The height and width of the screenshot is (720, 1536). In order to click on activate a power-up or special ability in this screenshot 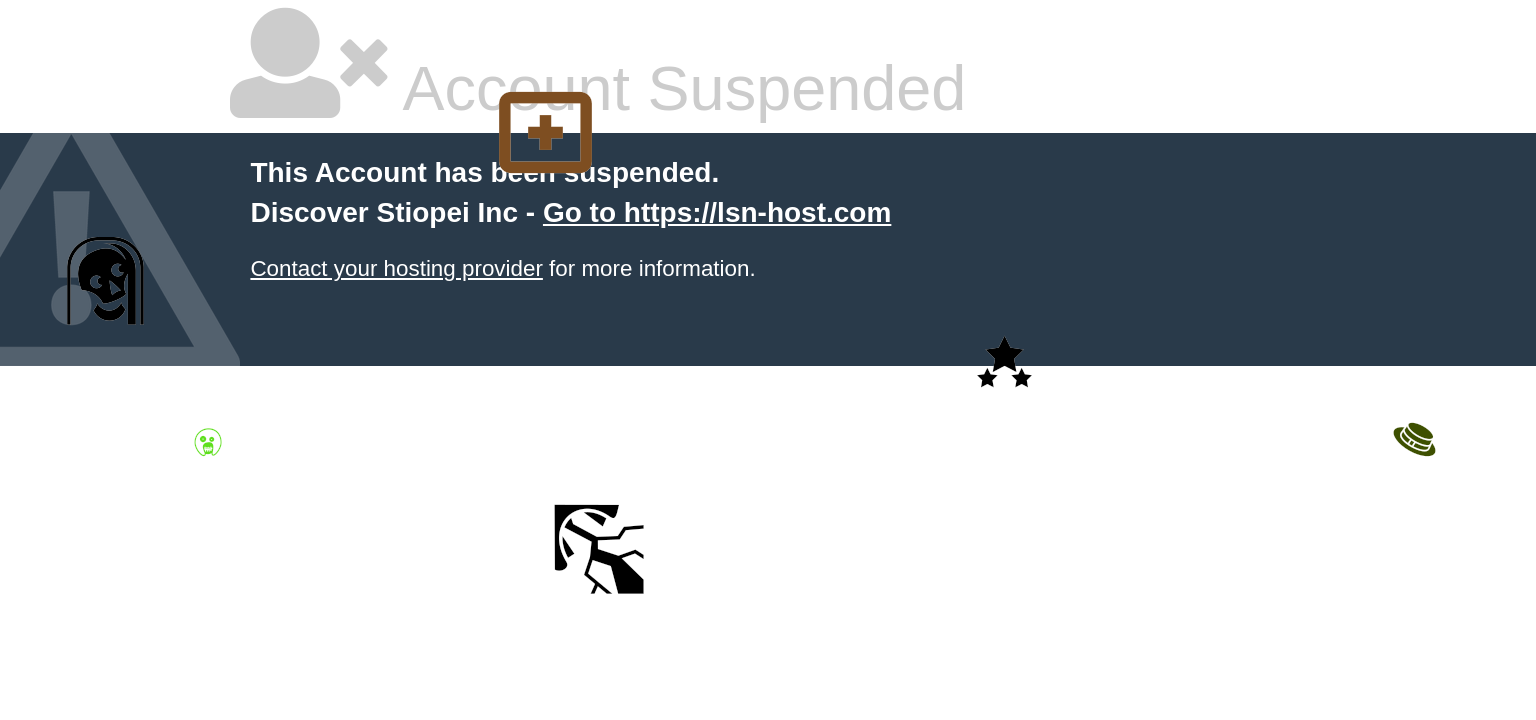, I will do `click(599, 549)`.